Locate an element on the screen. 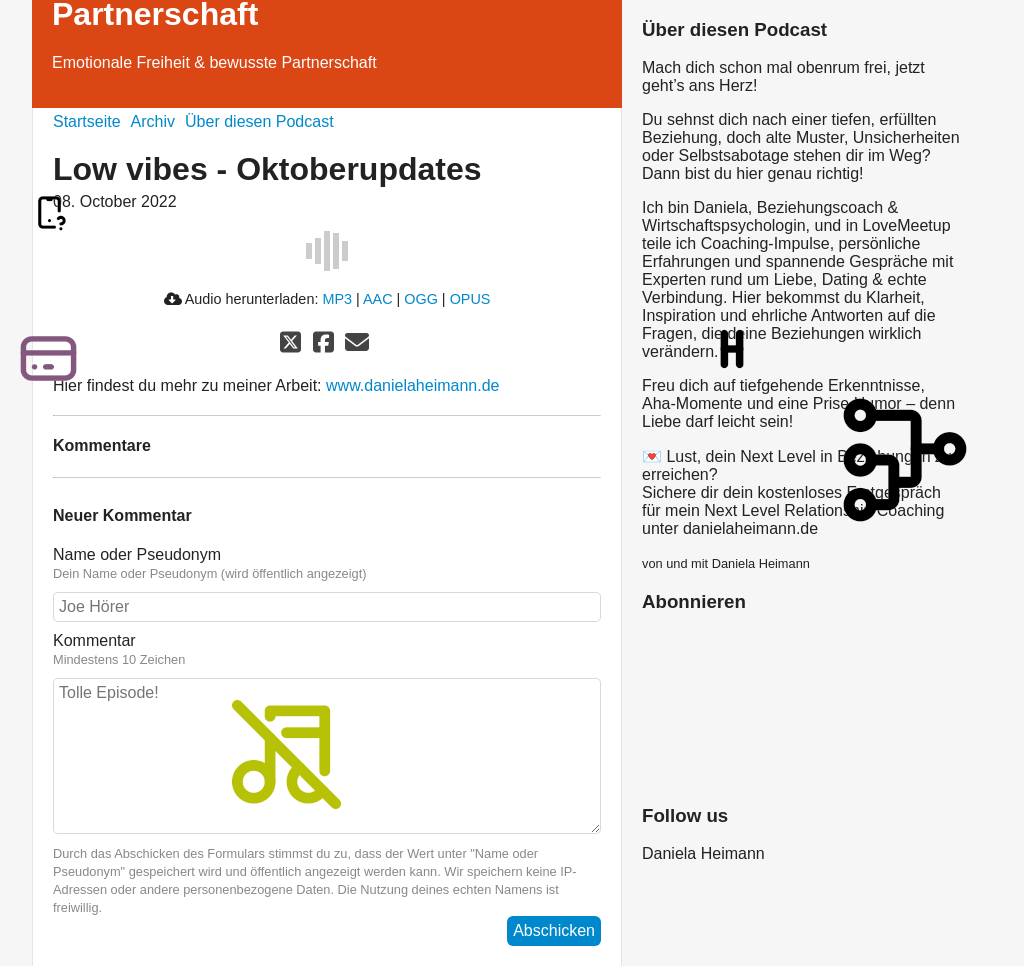 This screenshot has width=1024, height=966. manage payment methods is located at coordinates (48, 358).